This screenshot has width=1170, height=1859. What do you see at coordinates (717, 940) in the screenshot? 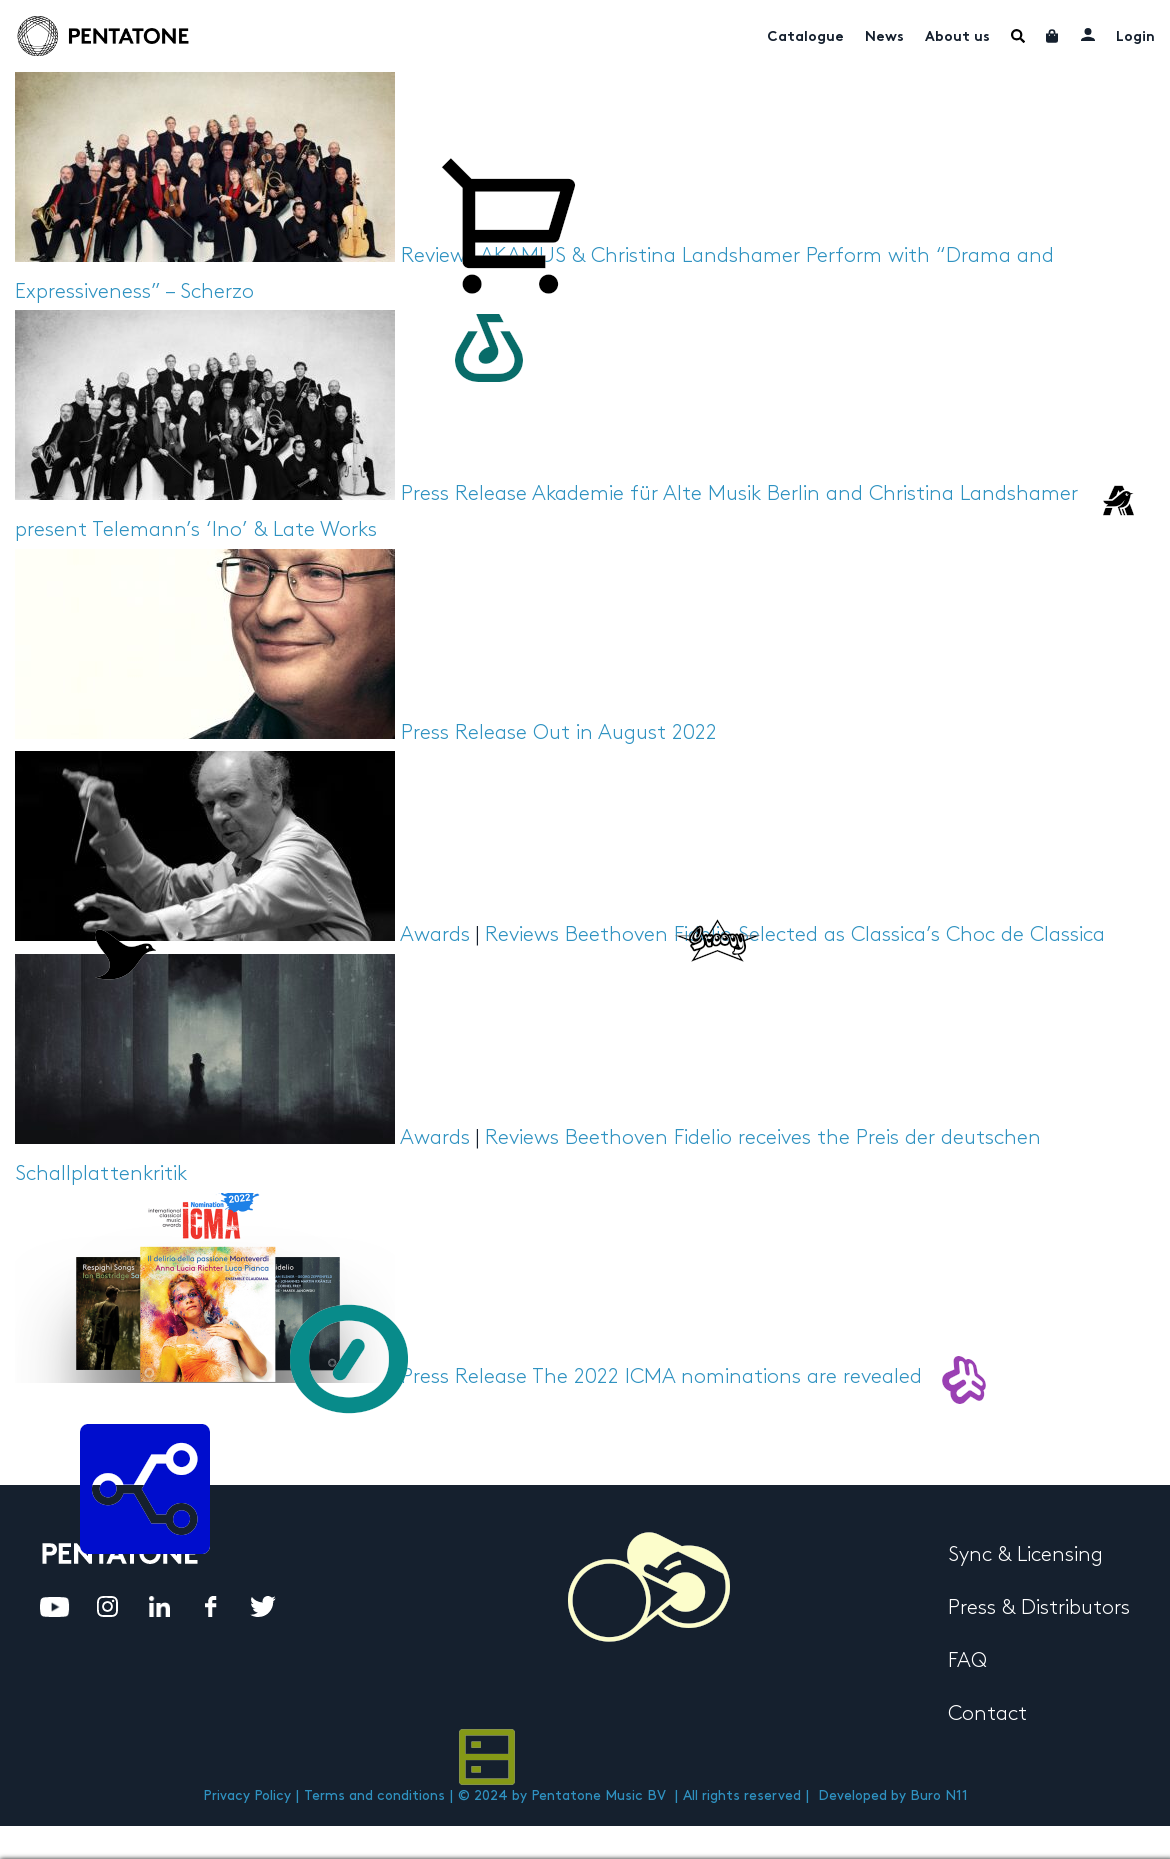
I see `apache groovy programming language logo` at bounding box center [717, 940].